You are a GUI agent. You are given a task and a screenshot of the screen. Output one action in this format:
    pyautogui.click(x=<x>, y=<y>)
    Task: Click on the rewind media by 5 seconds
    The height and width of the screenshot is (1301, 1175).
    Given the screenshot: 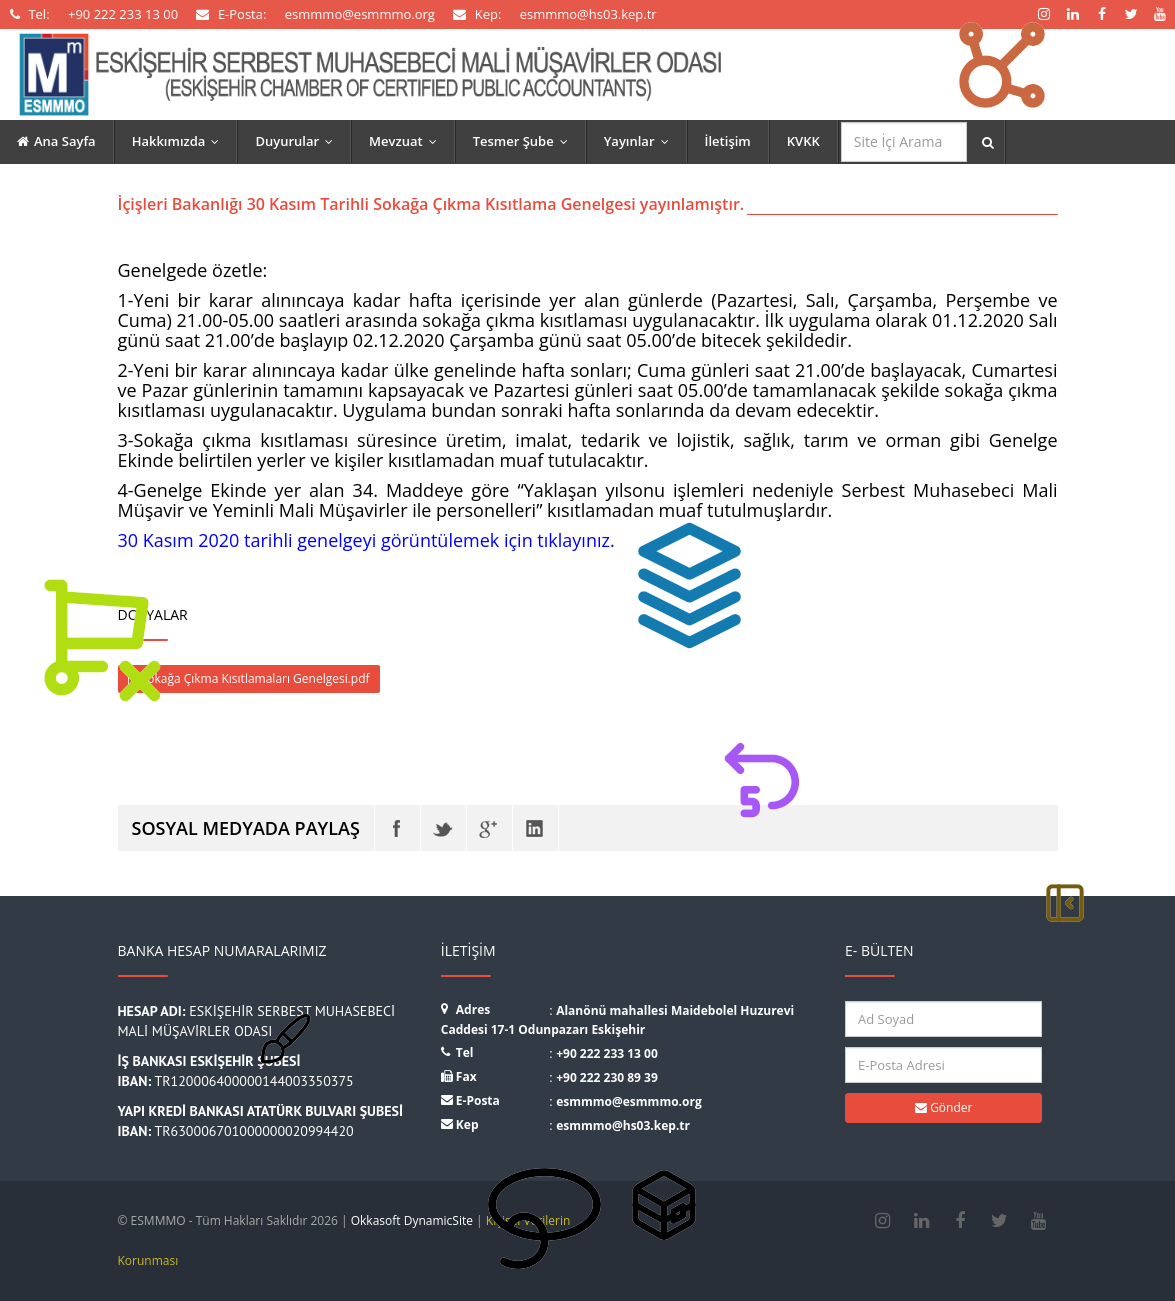 What is the action you would take?
    pyautogui.click(x=760, y=782)
    